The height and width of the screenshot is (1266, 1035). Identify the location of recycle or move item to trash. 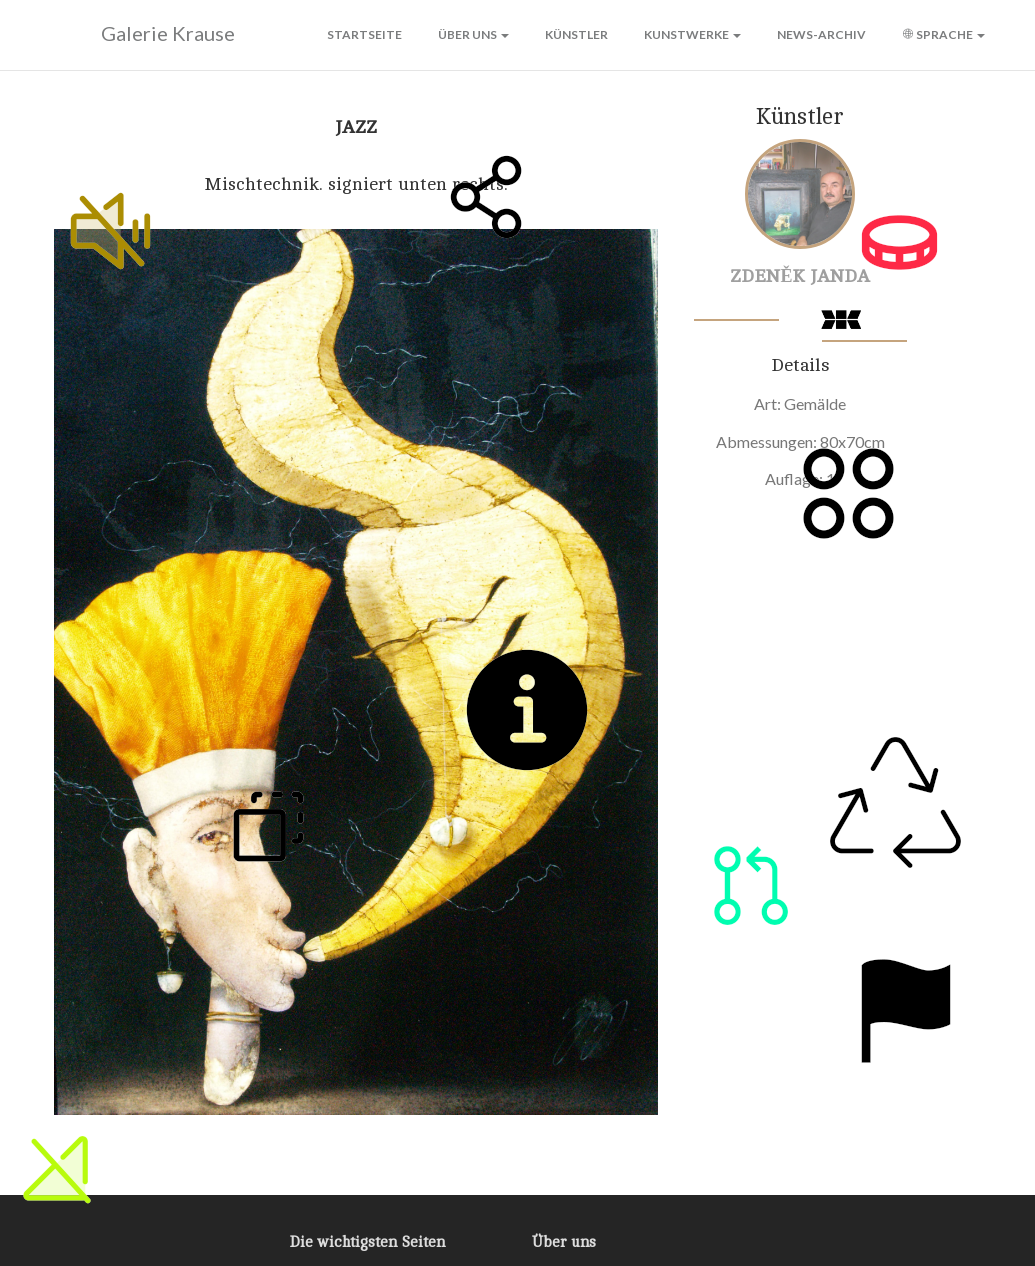
(895, 802).